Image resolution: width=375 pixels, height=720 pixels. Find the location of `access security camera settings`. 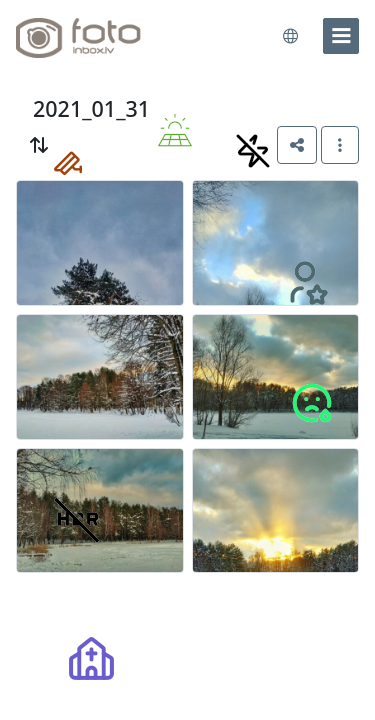

access security camera settings is located at coordinates (68, 165).